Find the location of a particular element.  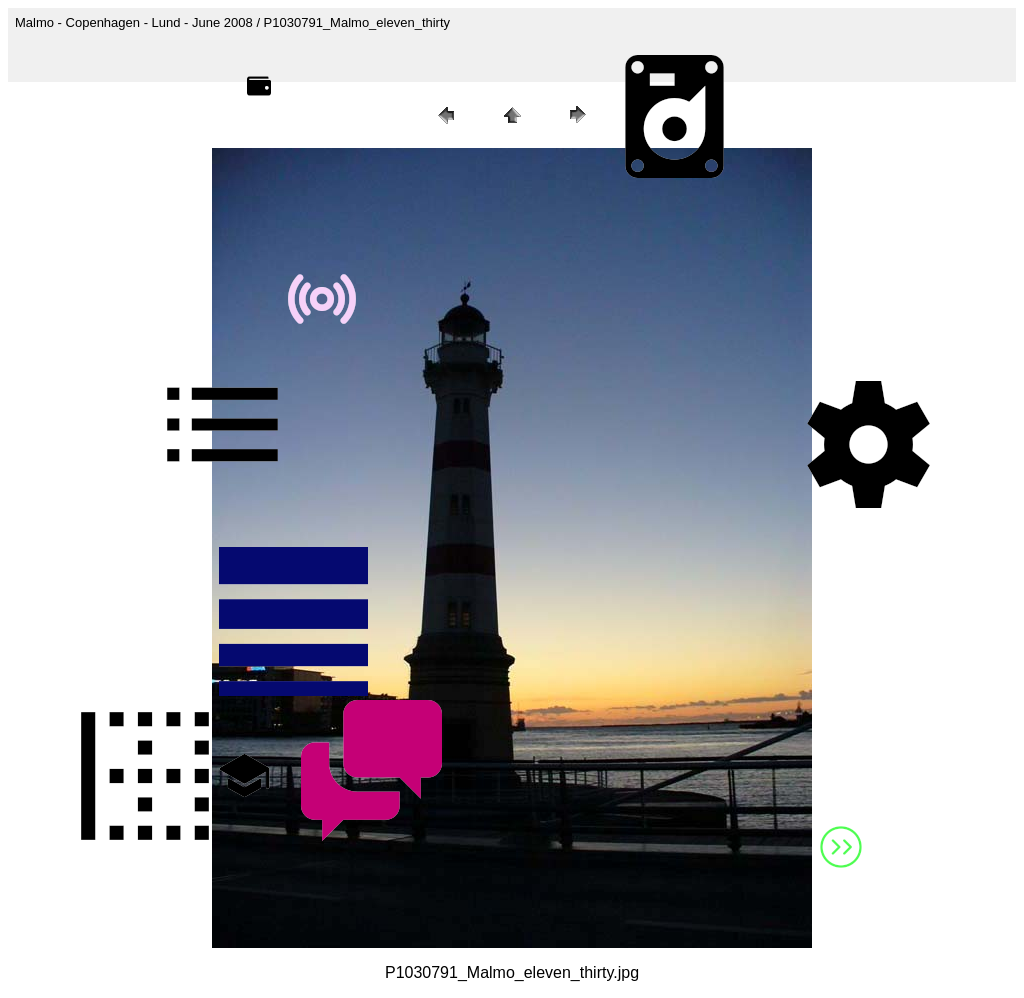

open conversations or messages is located at coordinates (371, 770).